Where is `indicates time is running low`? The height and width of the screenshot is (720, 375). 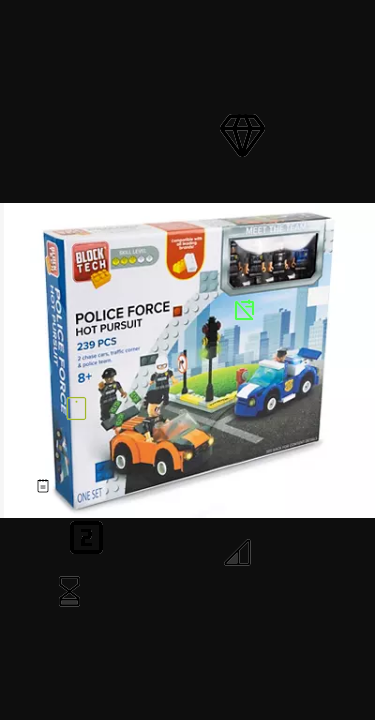
indicates time is running low is located at coordinates (69, 591).